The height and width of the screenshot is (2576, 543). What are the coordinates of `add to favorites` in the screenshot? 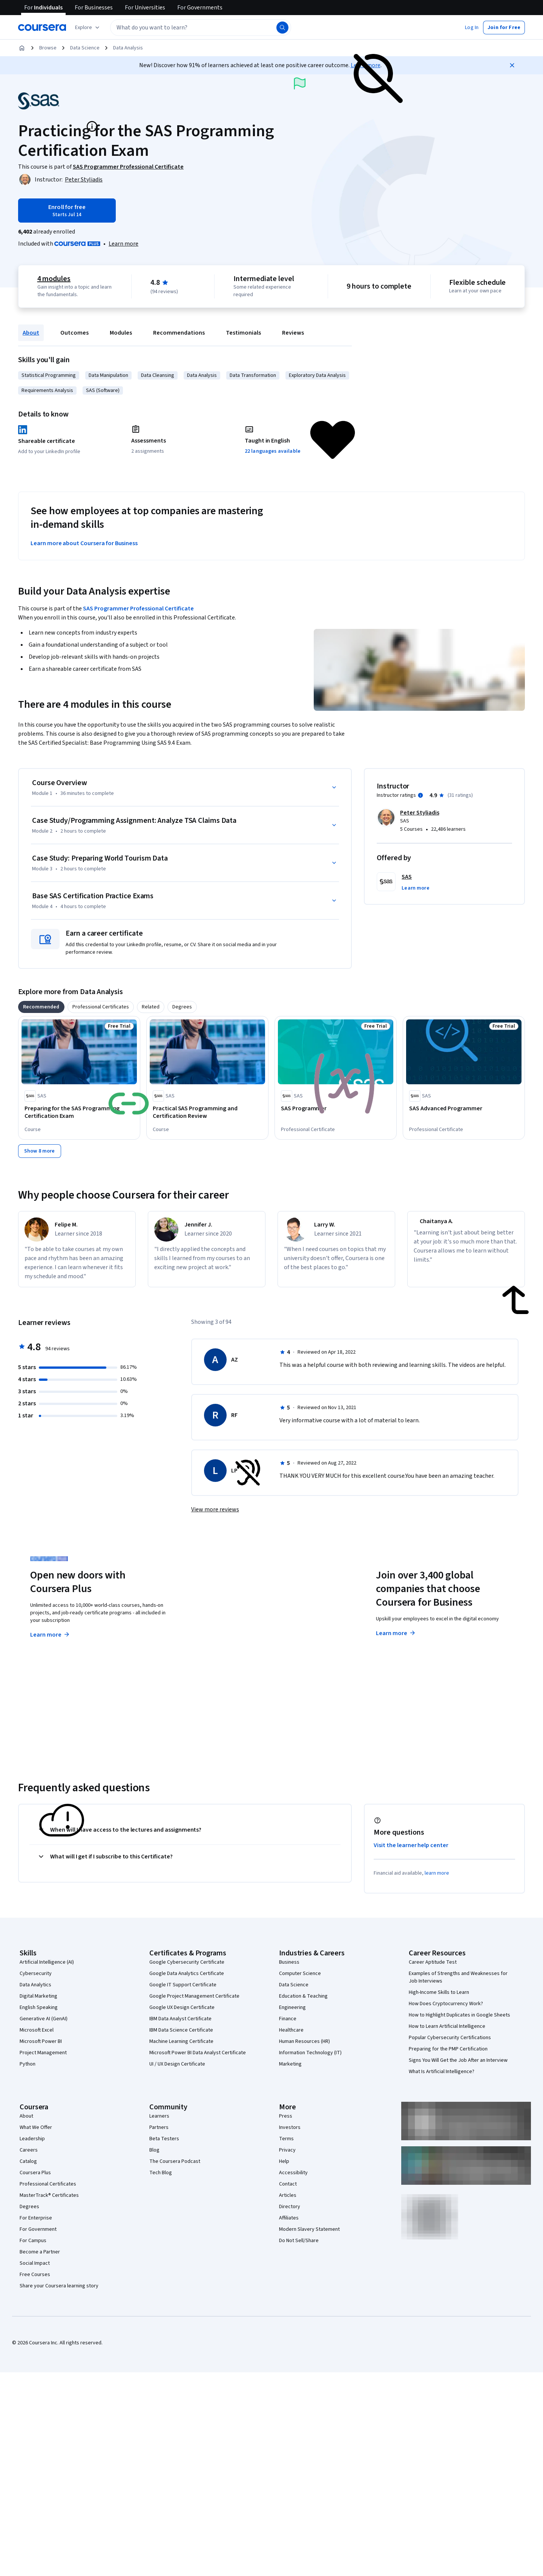 It's located at (333, 439).